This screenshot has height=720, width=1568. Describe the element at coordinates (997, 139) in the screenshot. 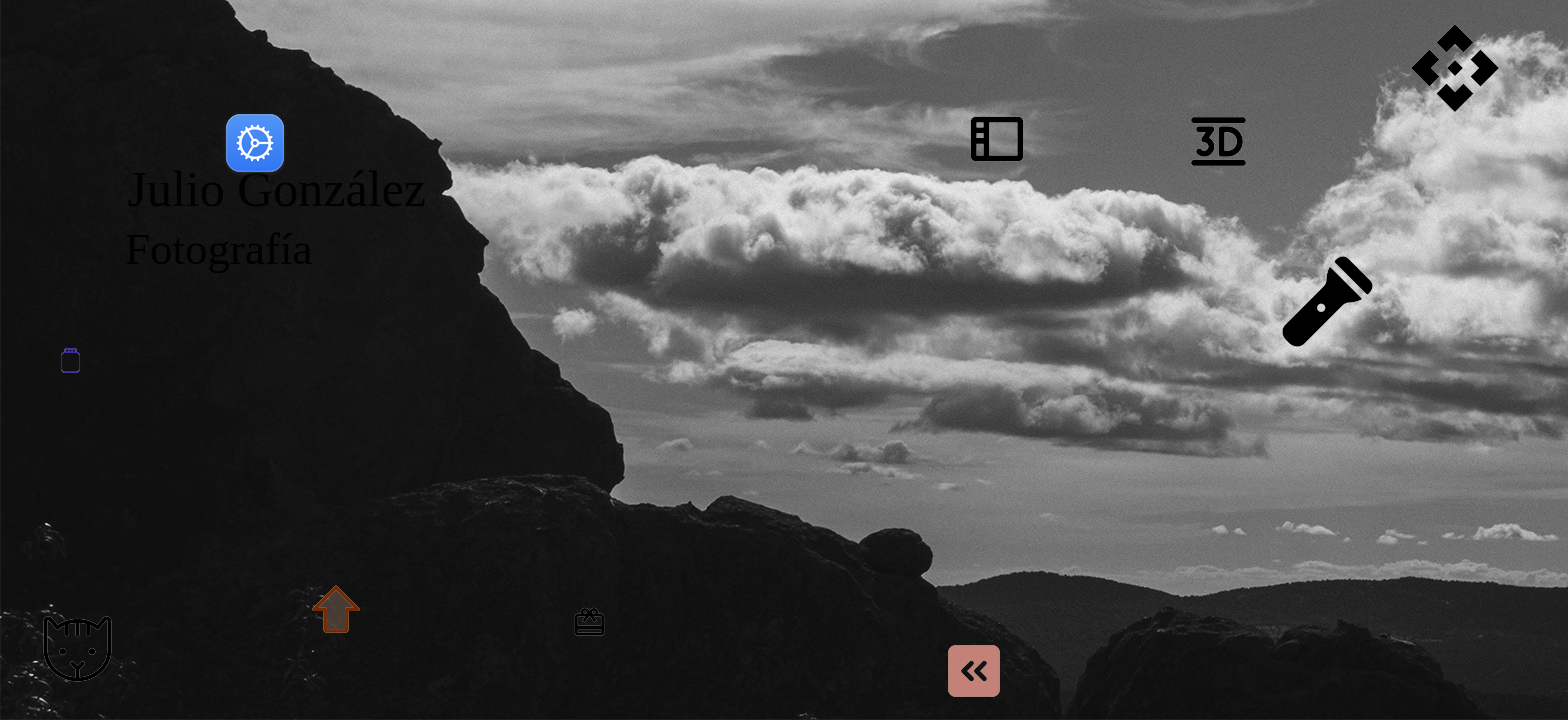

I see `toggle sidebar visibility` at that location.